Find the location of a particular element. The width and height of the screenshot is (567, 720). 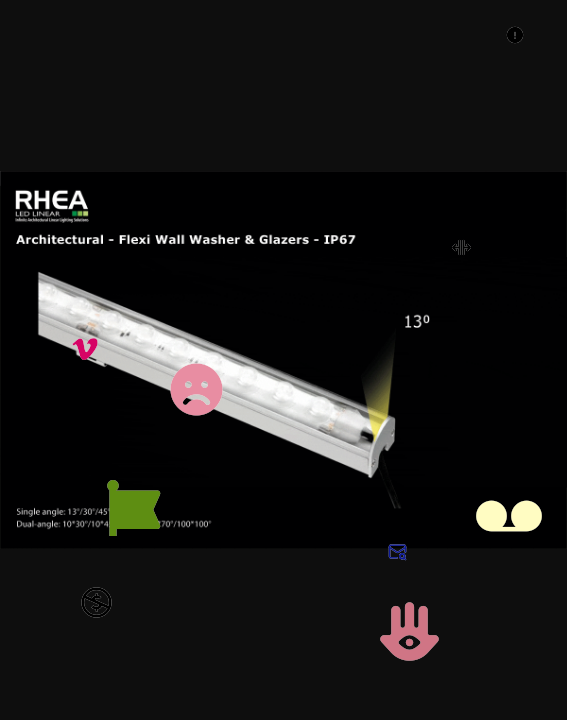

indicates non-commercial license restrictions is located at coordinates (96, 602).